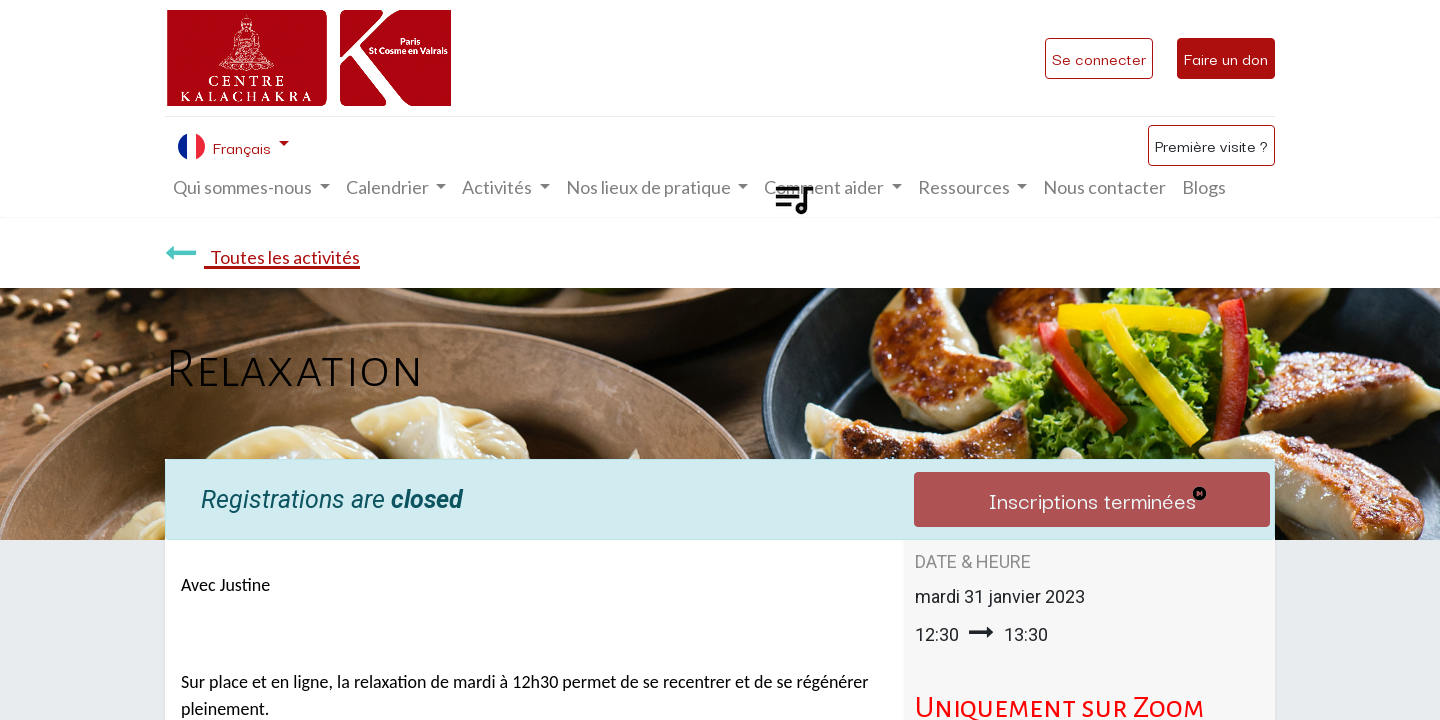 This screenshot has height=720, width=1440. I want to click on view music queue or playlist, so click(793, 198).